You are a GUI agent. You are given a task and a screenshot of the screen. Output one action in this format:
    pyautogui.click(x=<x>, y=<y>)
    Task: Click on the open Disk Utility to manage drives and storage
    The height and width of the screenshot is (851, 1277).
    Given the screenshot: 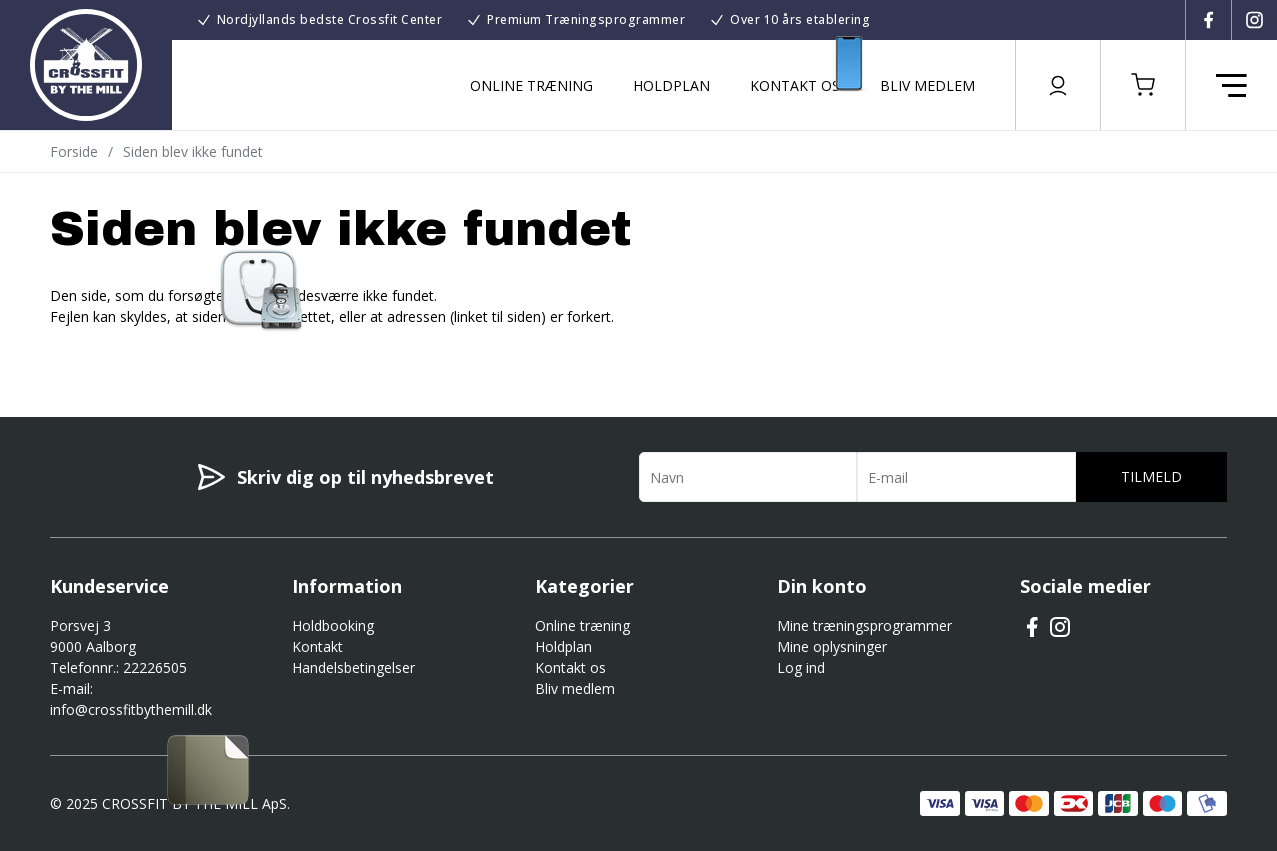 What is the action you would take?
    pyautogui.click(x=258, y=287)
    